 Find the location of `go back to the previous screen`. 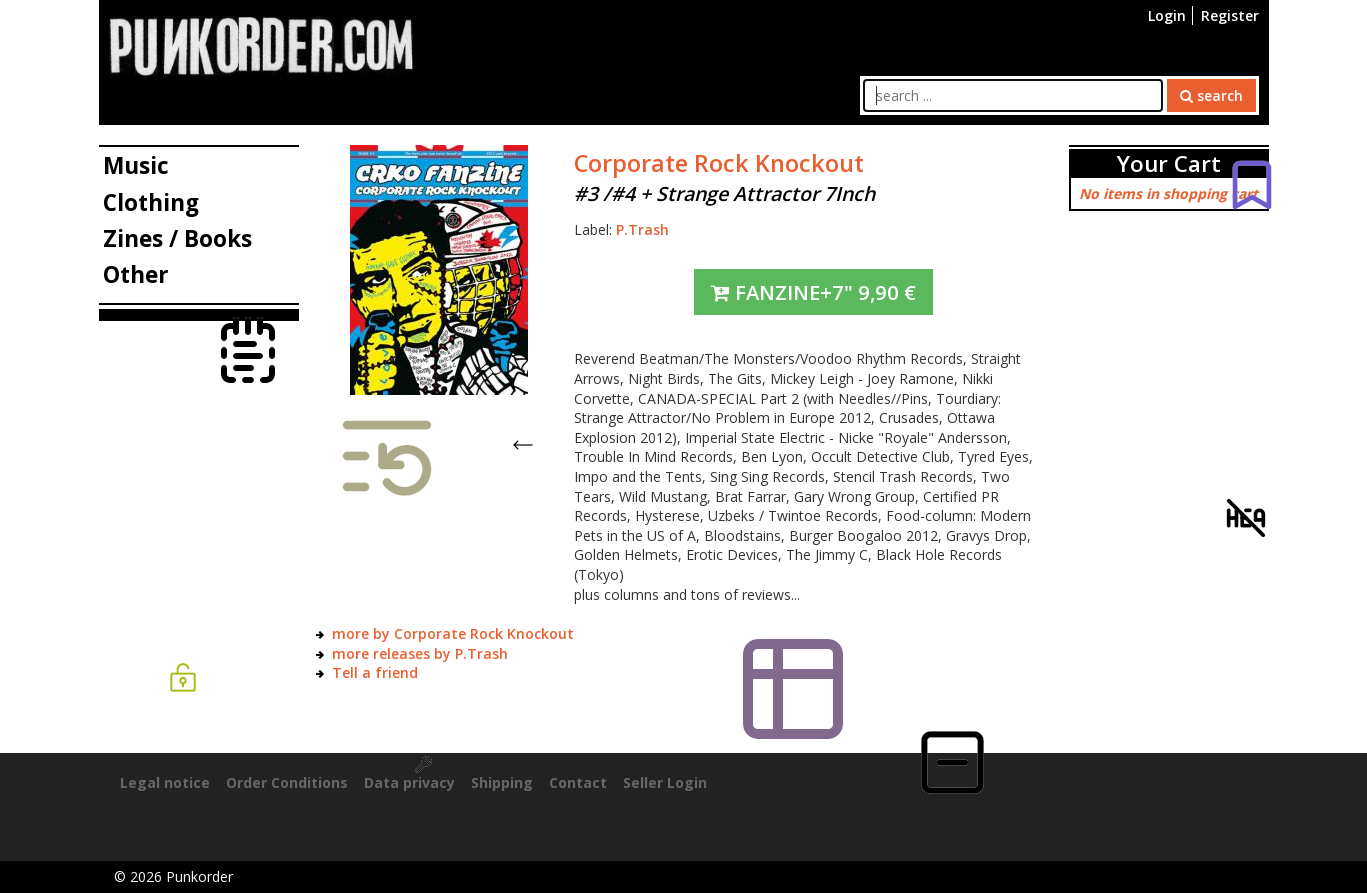

go back to the previous screen is located at coordinates (523, 445).